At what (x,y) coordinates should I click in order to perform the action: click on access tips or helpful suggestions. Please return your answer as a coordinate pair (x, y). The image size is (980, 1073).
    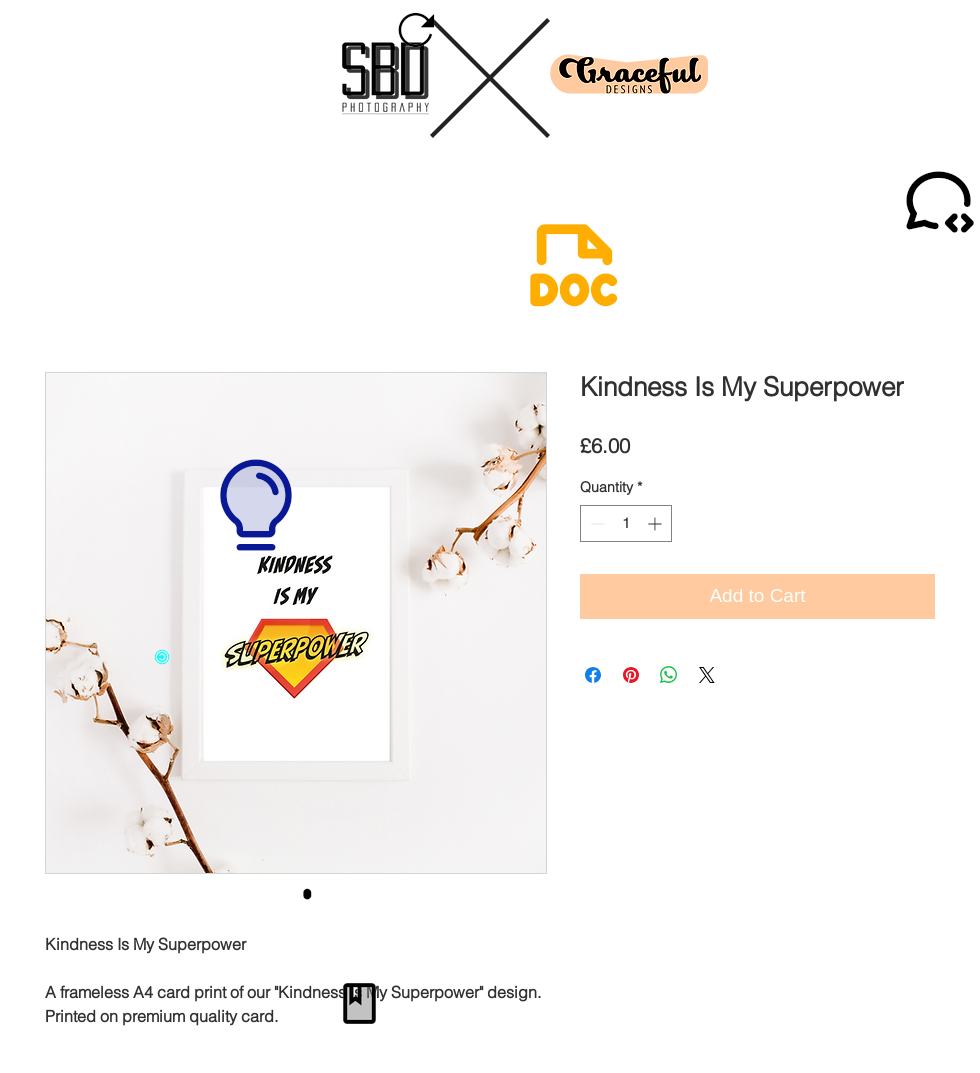
    Looking at the image, I should click on (256, 505).